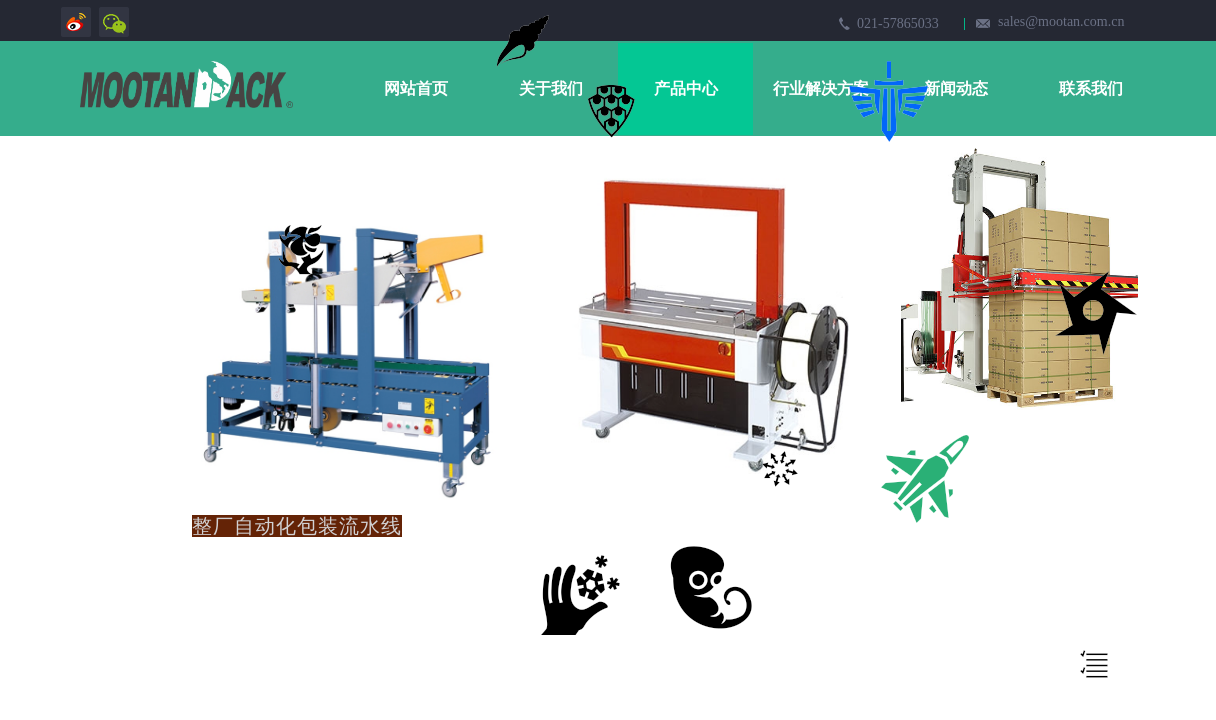 Image resolution: width=1216 pixels, height=720 pixels. I want to click on cast an ice or frost spell, so click(581, 595).